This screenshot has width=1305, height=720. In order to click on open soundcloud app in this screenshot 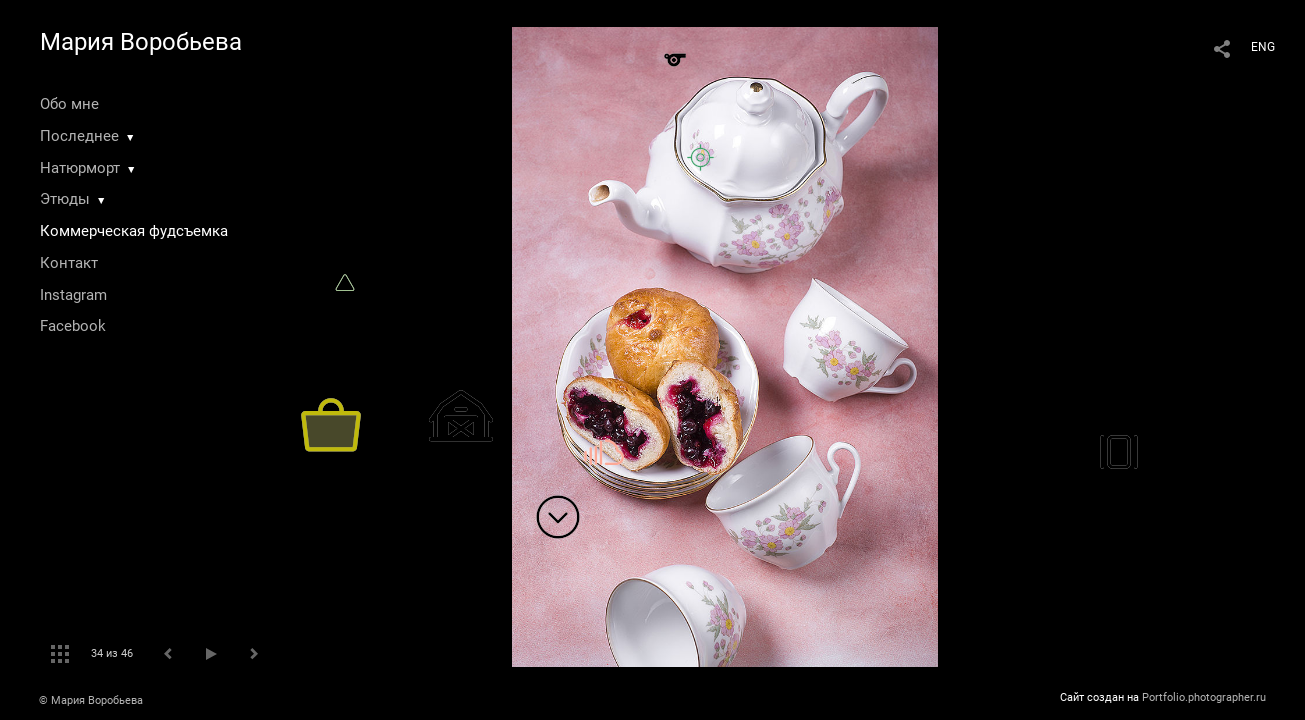, I will do `click(603, 453)`.